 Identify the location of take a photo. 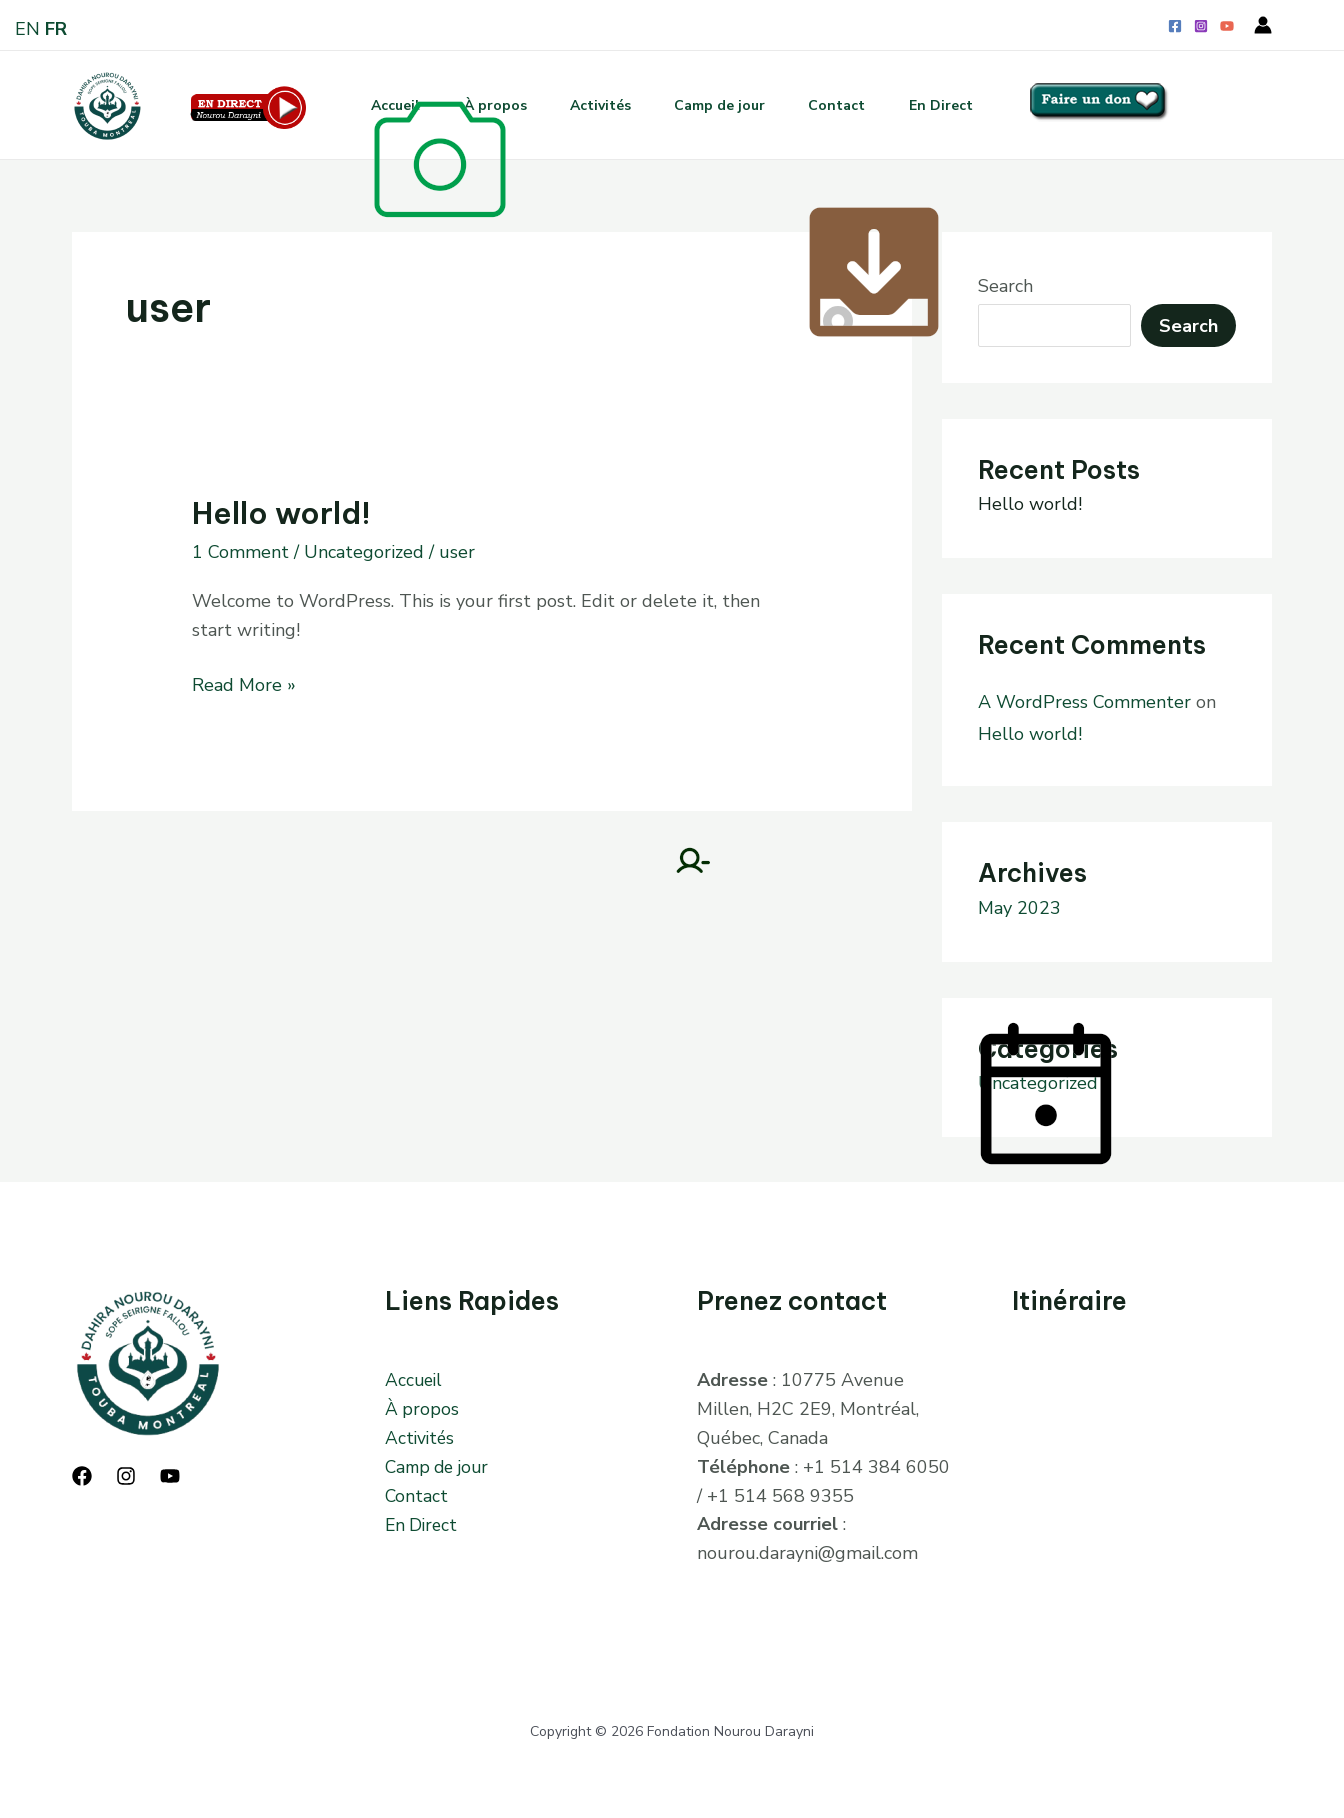
(440, 162).